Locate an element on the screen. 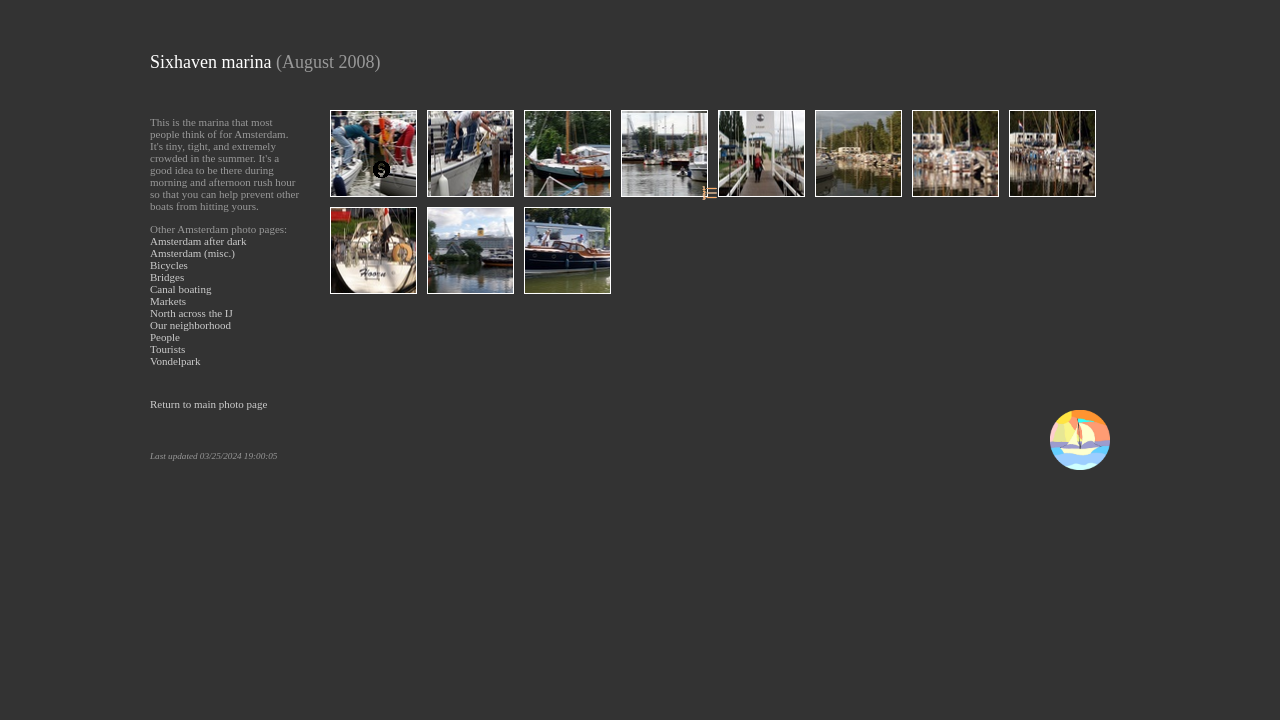 The image size is (1280, 720). view earnings or payment information is located at coordinates (381, 169).